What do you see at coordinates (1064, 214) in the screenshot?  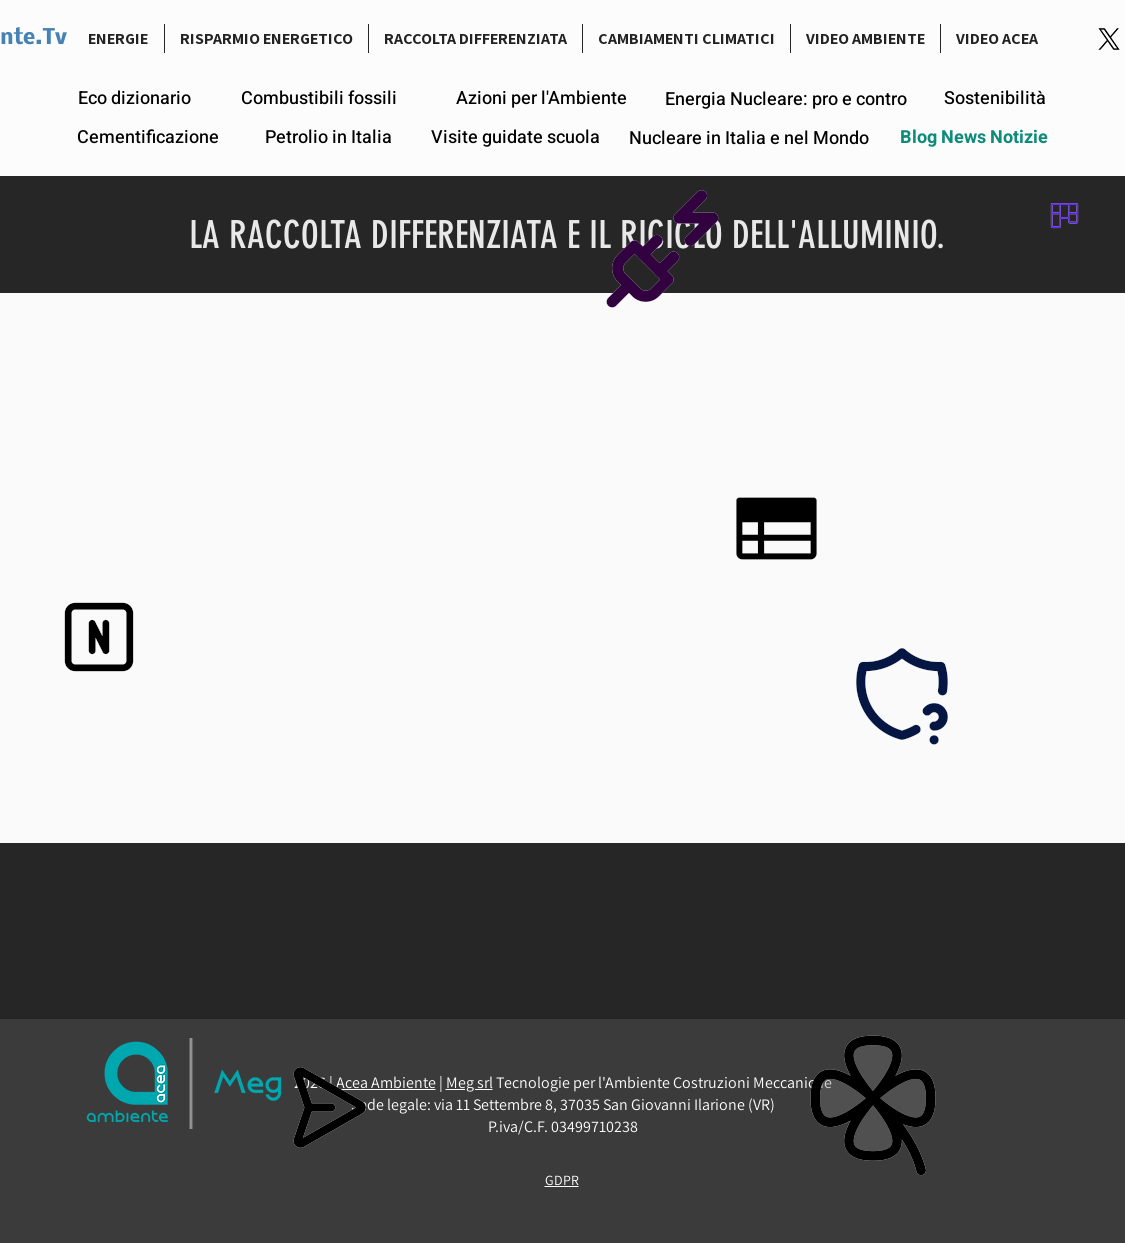 I see `open kanban board view` at bounding box center [1064, 214].